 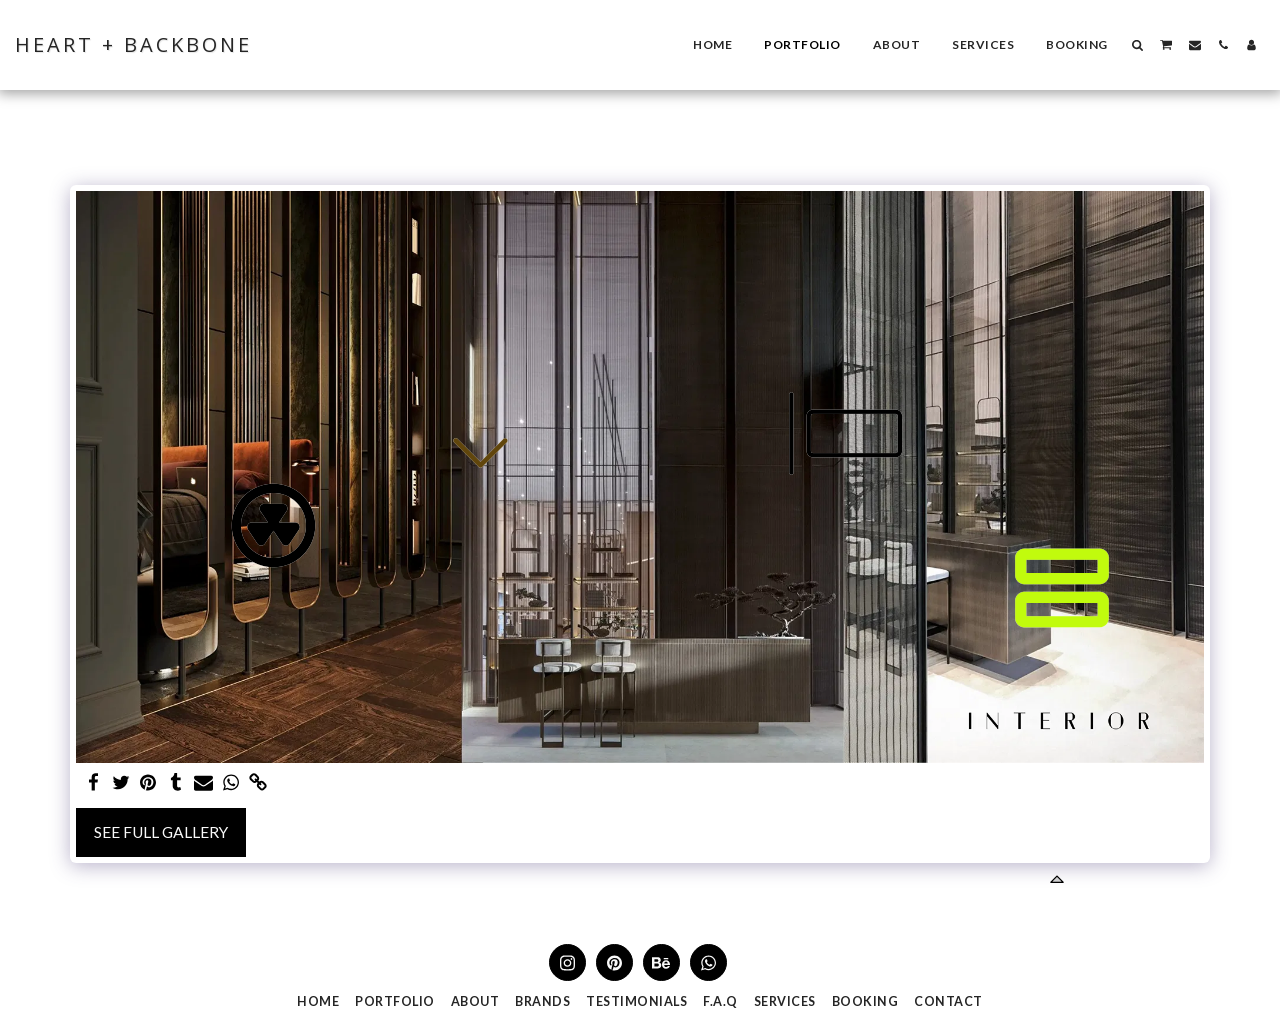 What do you see at coordinates (1062, 588) in the screenshot?
I see `switch to row view layout` at bounding box center [1062, 588].